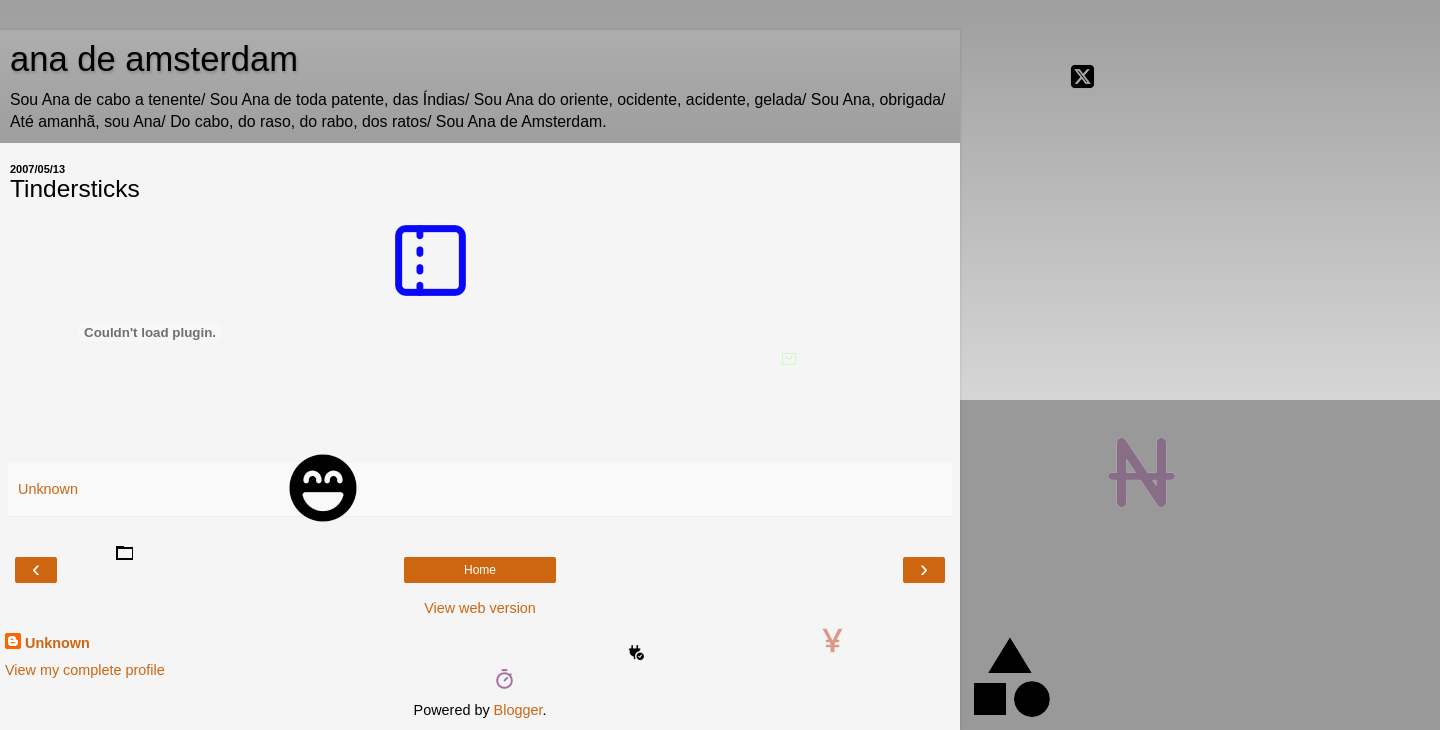 This screenshot has height=730, width=1440. Describe the element at coordinates (124, 552) in the screenshot. I see `open folder to view contents` at that location.